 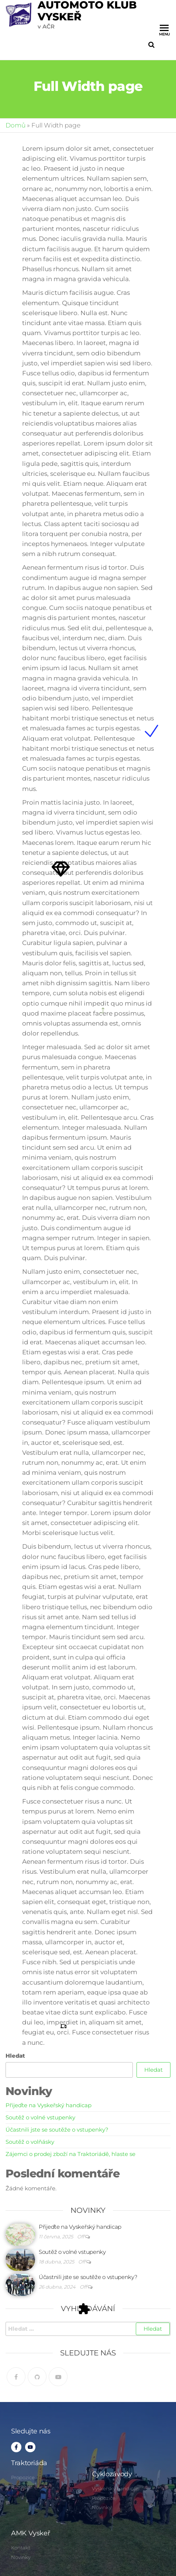 What do you see at coordinates (61, 869) in the screenshot?
I see `open sketch design app` at bounding box center [61, 869].